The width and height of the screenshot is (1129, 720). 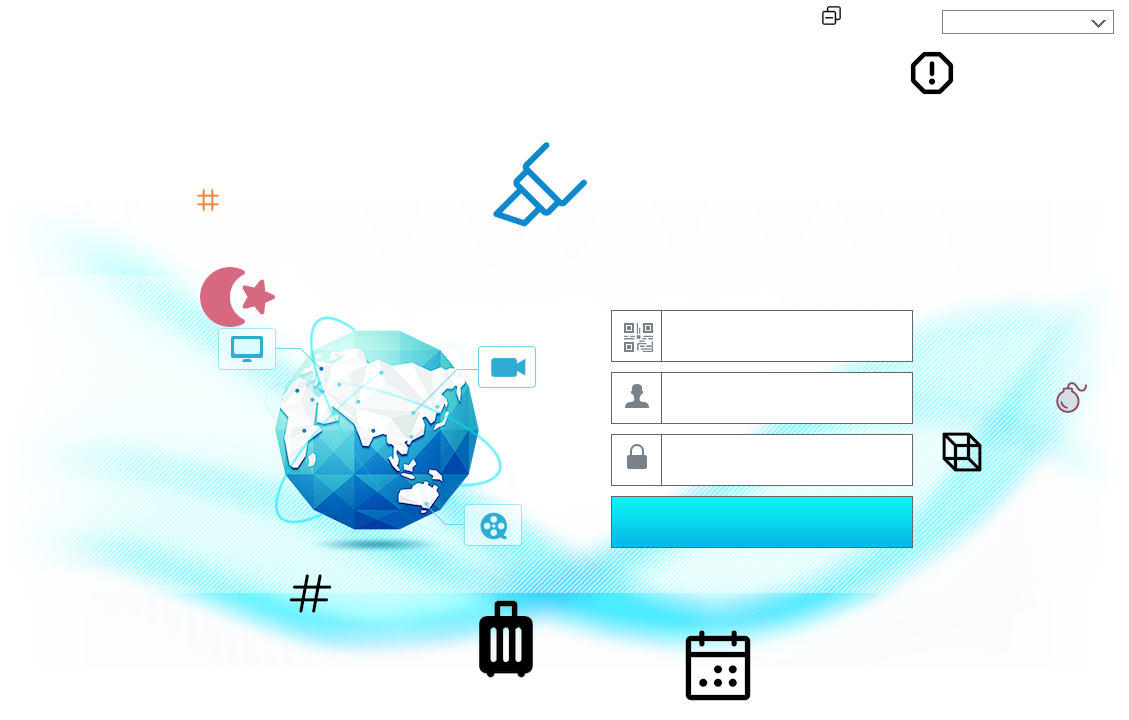 What do you see at coordinates (537, 189) in the screenshot?
I see `highlight or mark selected text` at bounding box center [537, 189].